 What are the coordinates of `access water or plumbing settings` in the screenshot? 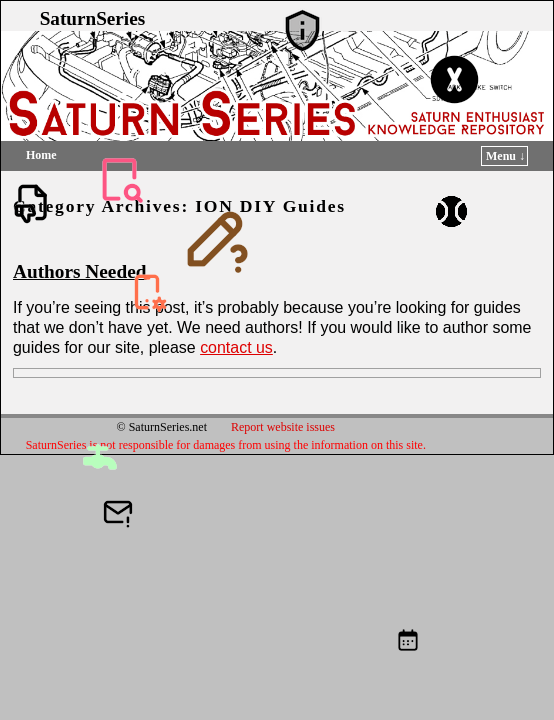 It's located at (100, 459).